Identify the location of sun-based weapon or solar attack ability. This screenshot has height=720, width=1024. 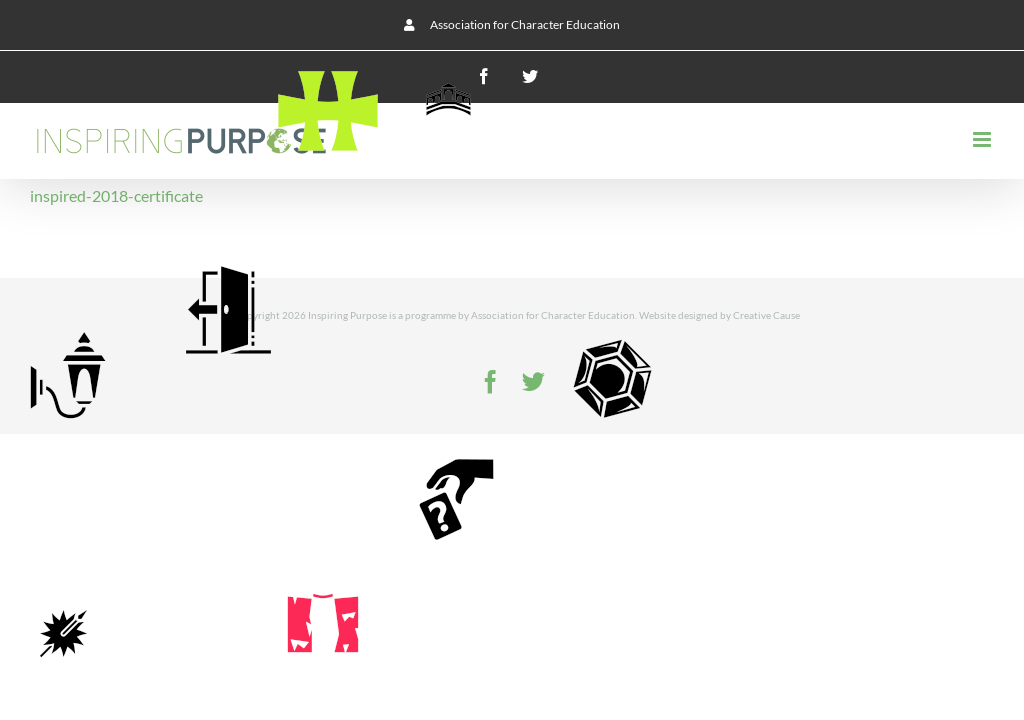
(63, 633).